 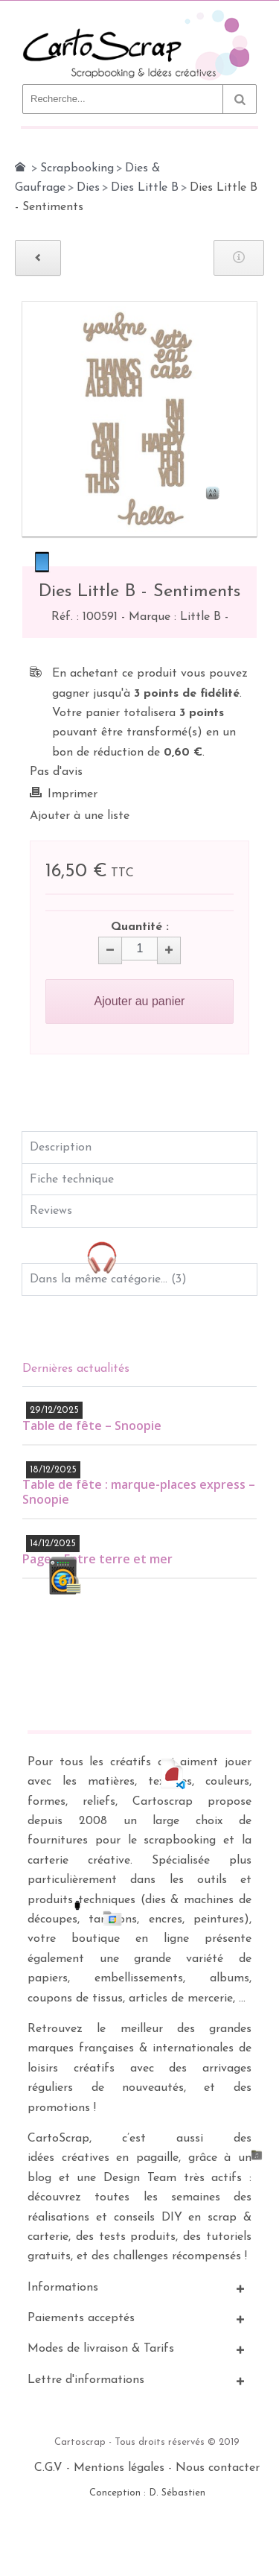 What do you see at coordinates (102, 1258) in the screenshot?
I see `airpods max headphones in red` at bounding box center [102, 1258].